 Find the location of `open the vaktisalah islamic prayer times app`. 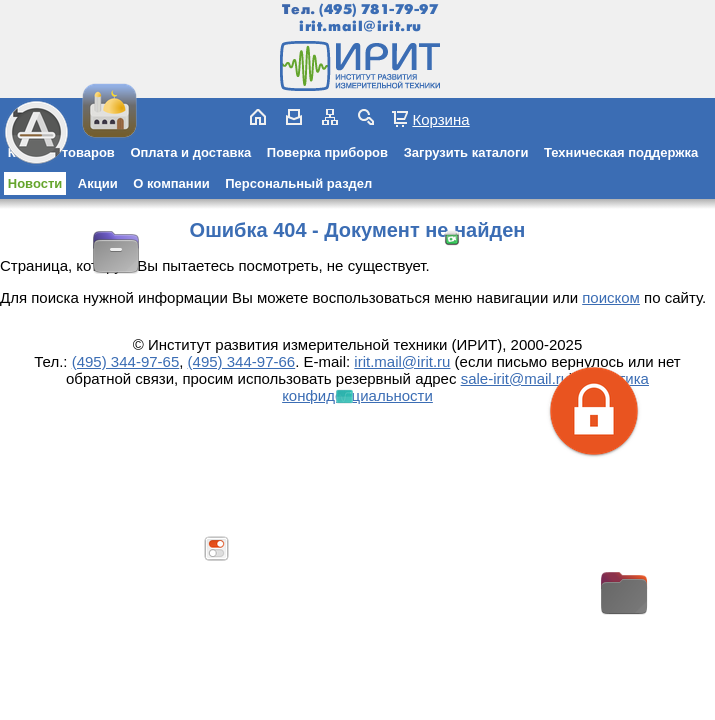

open the vaktisalah islamic prayer times app is located at coordinates (109, 110).